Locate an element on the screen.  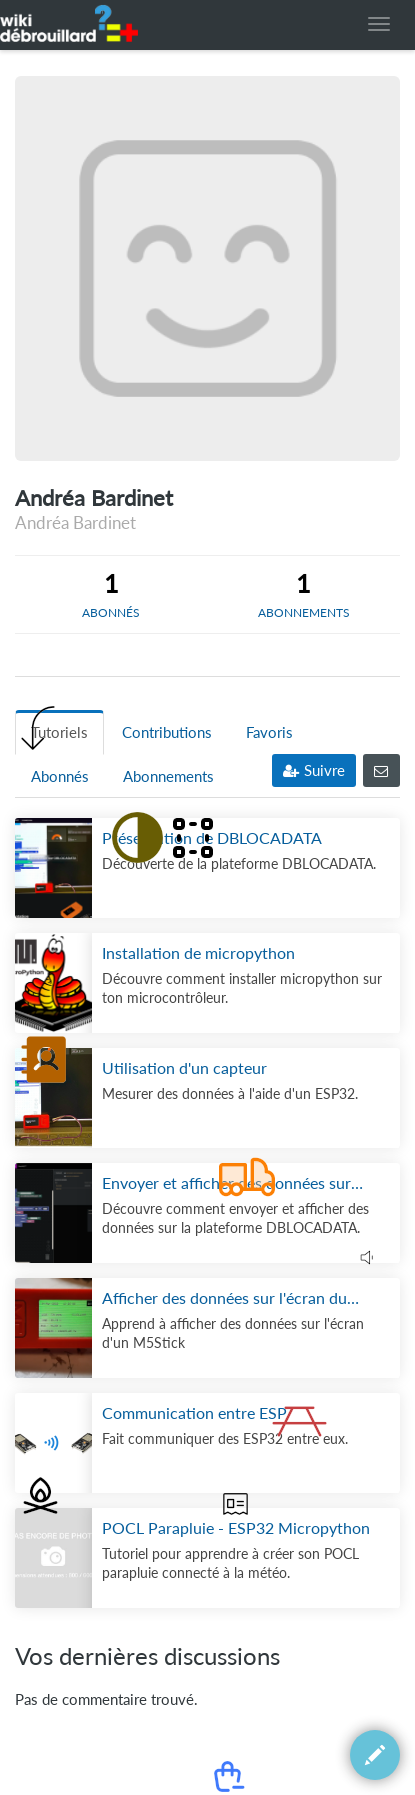
open your contacts list is located at coordinates (44, 1059).